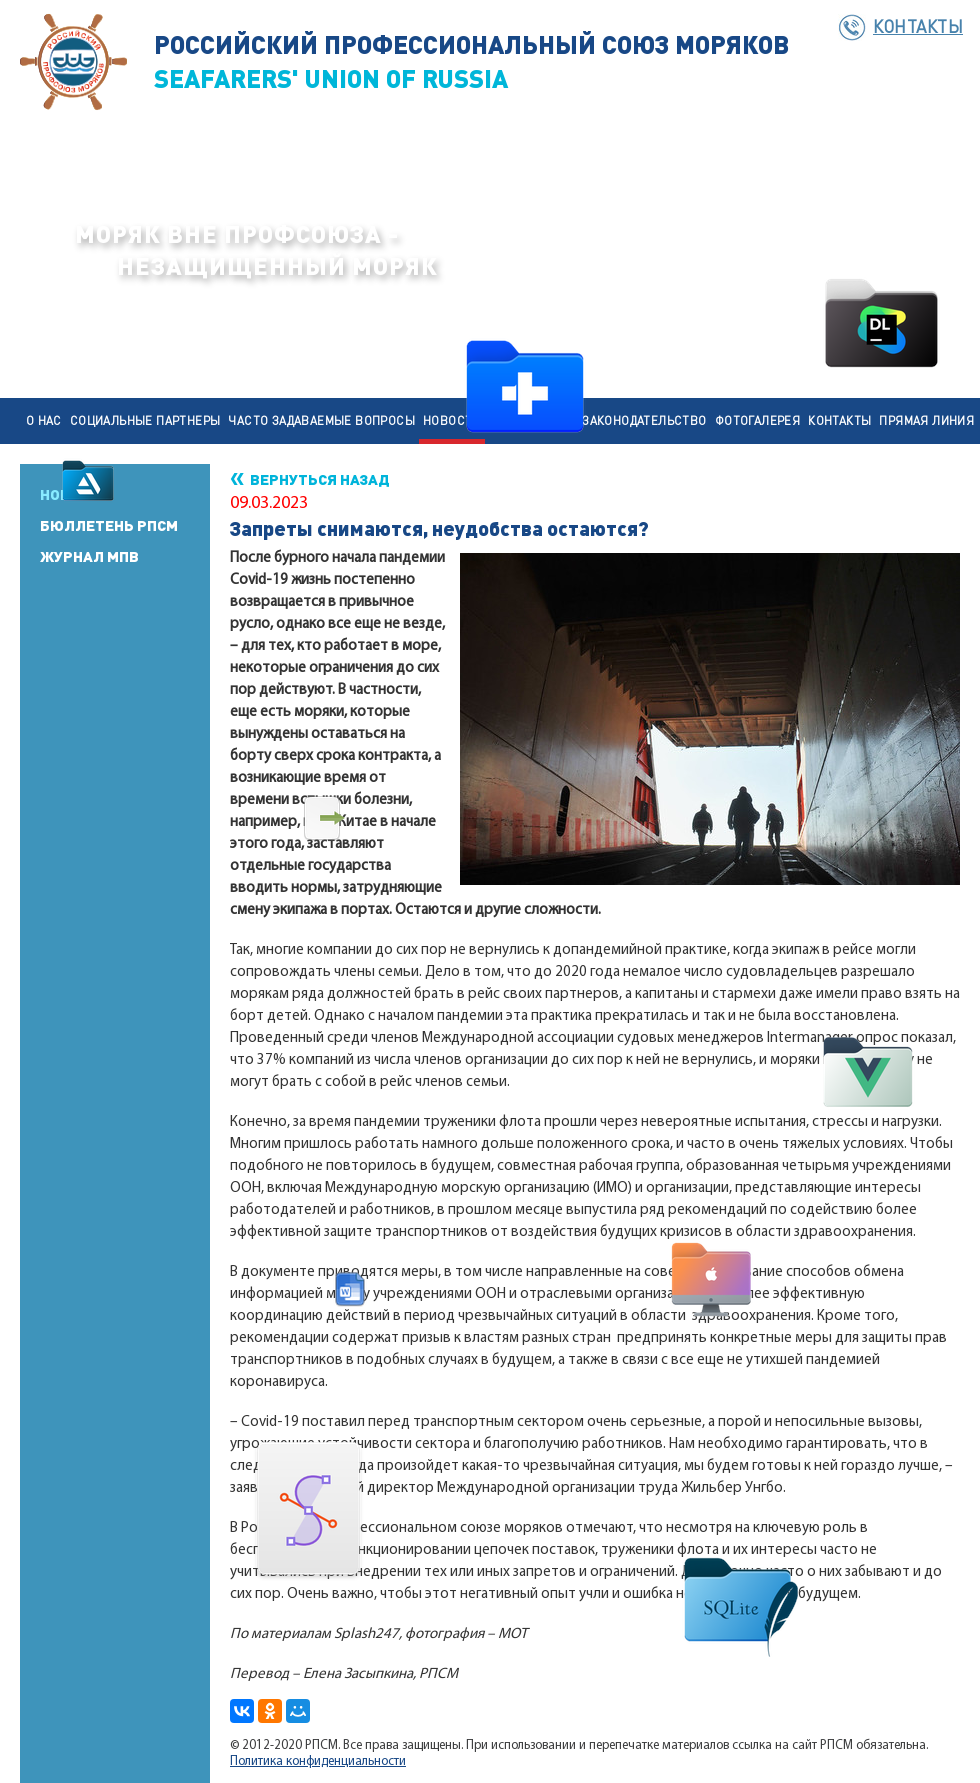 The width and height of the screenshot is (980, 1783). What do you see at coordinates (308, 1510) in the screenshot?
I see `open a drawing template file` at bounding box center [308, 1510].